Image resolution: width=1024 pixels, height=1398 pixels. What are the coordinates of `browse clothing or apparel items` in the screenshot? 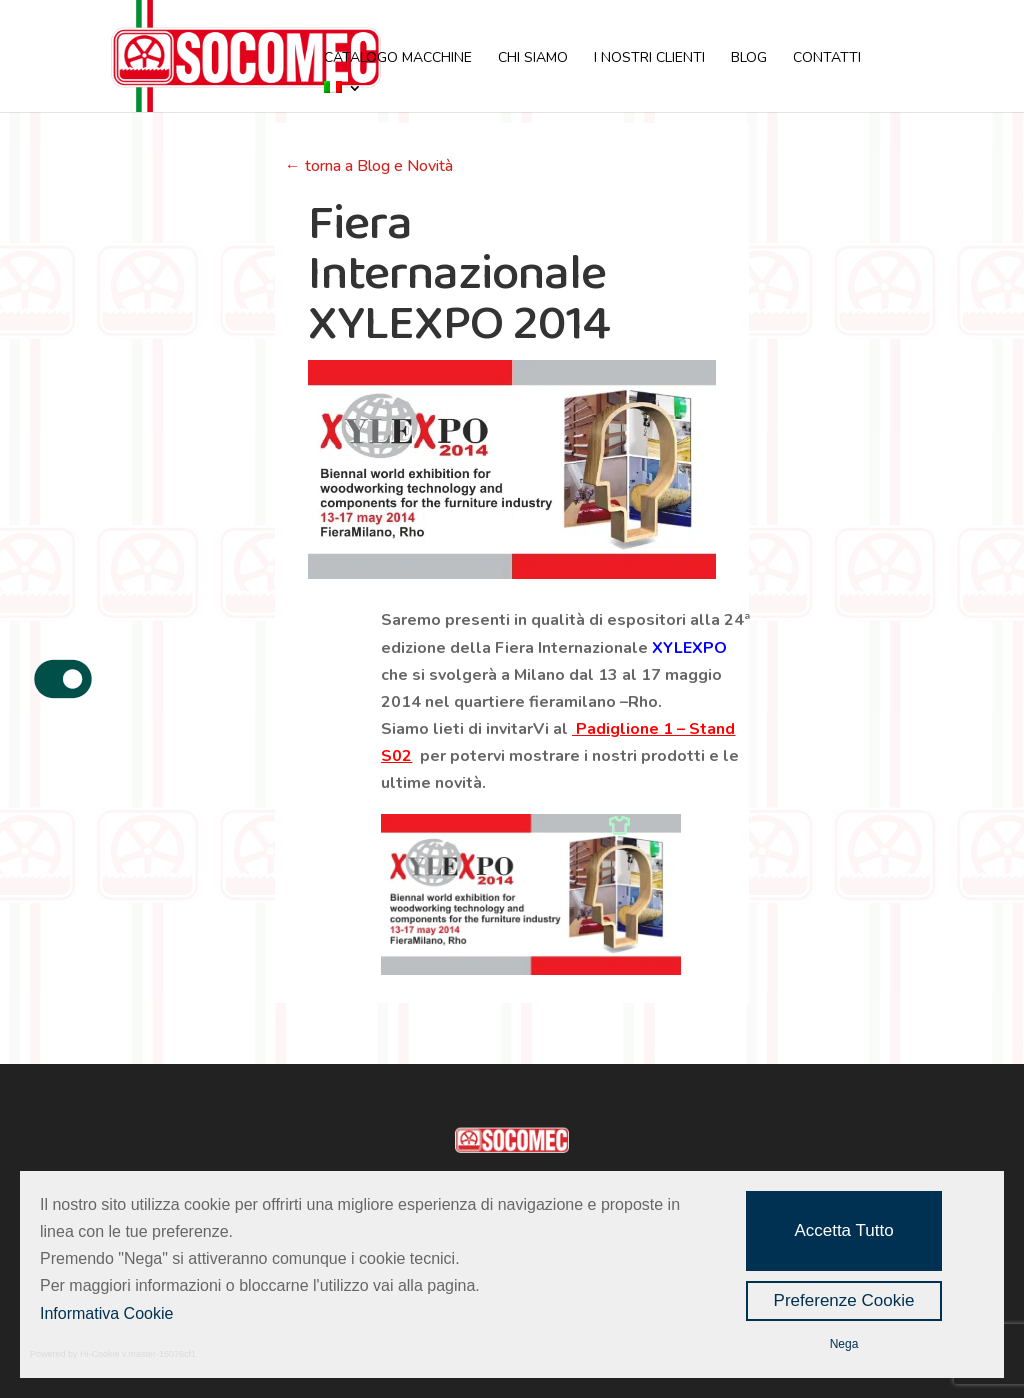 It's located at (619, 825).